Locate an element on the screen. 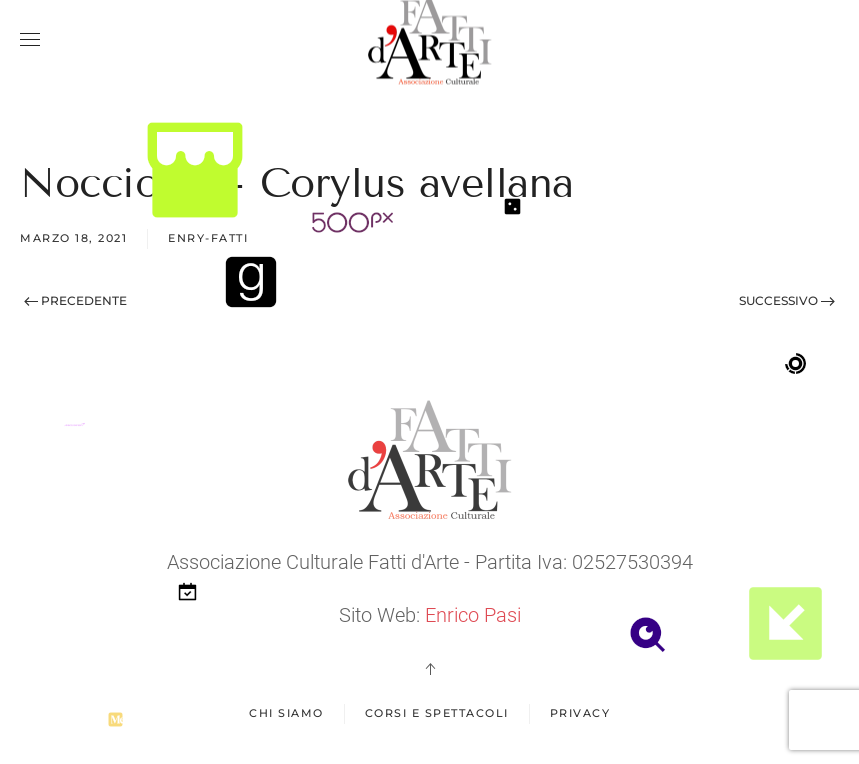  roll the dice or randomize selection is located at coordinates (512, 206).